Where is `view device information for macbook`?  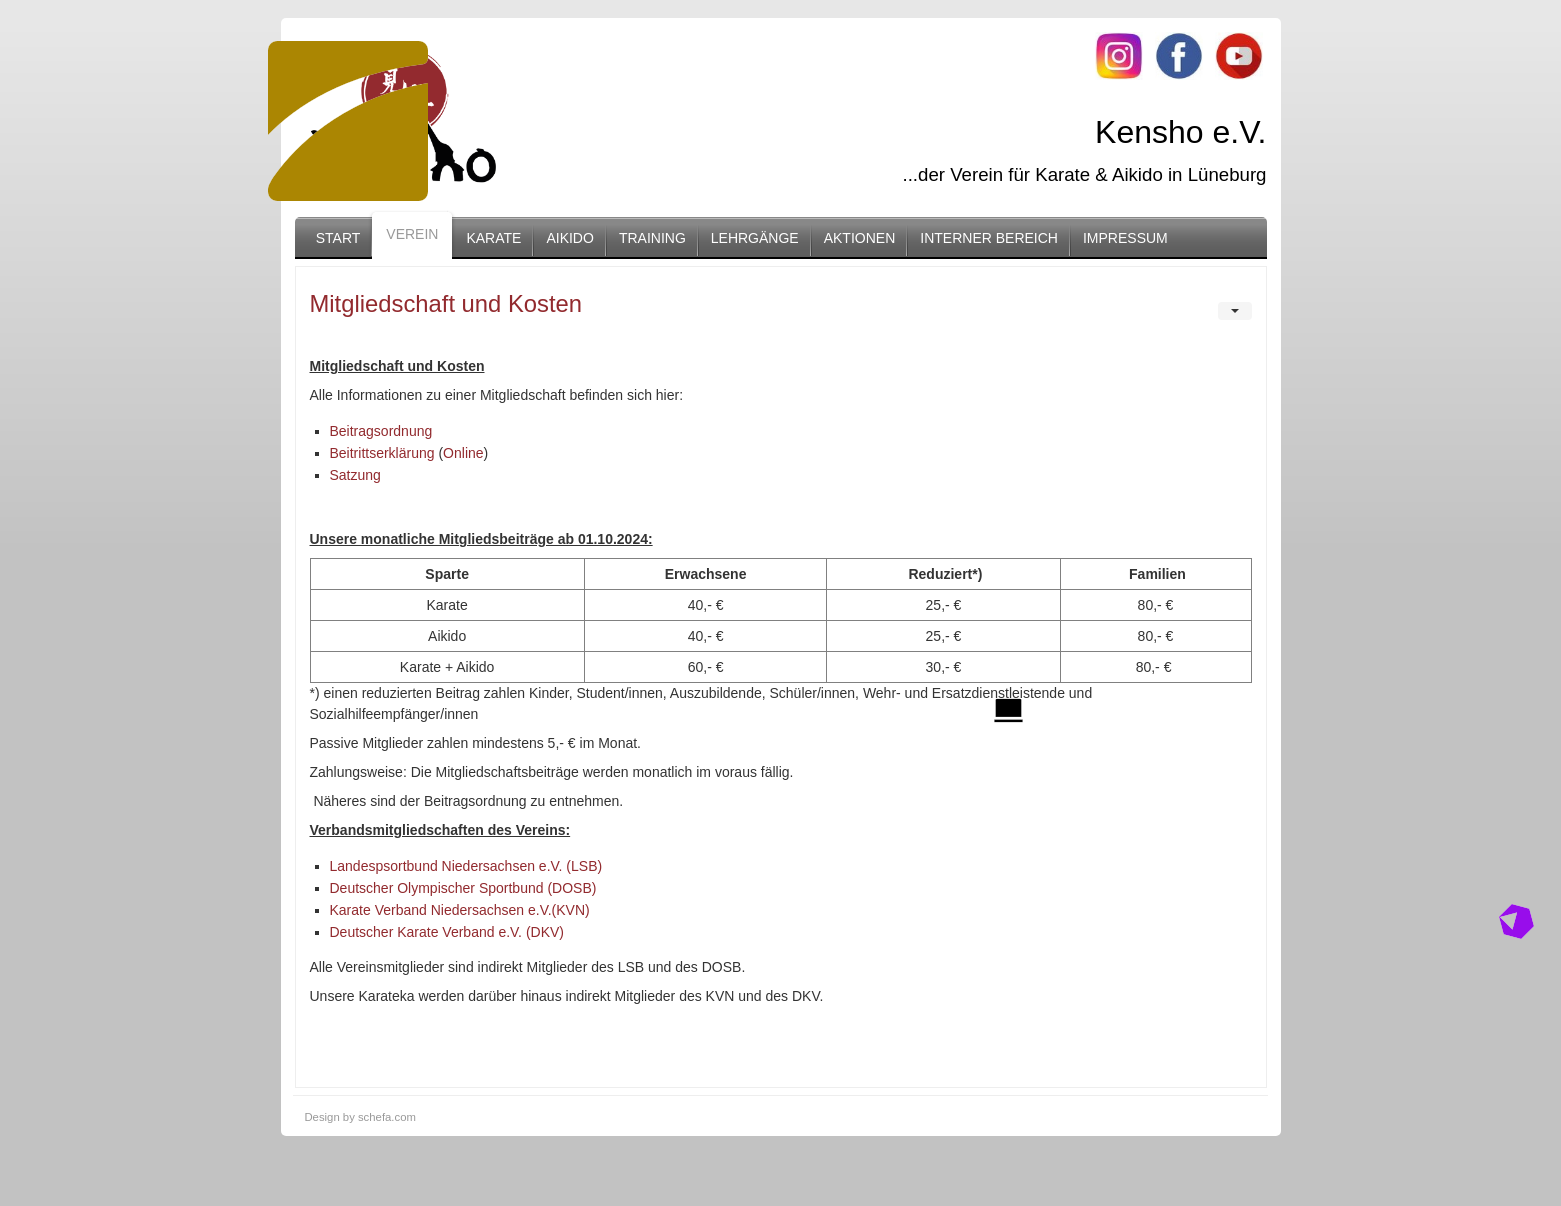
view device information for macbook is located at coordinates (1008, 710).